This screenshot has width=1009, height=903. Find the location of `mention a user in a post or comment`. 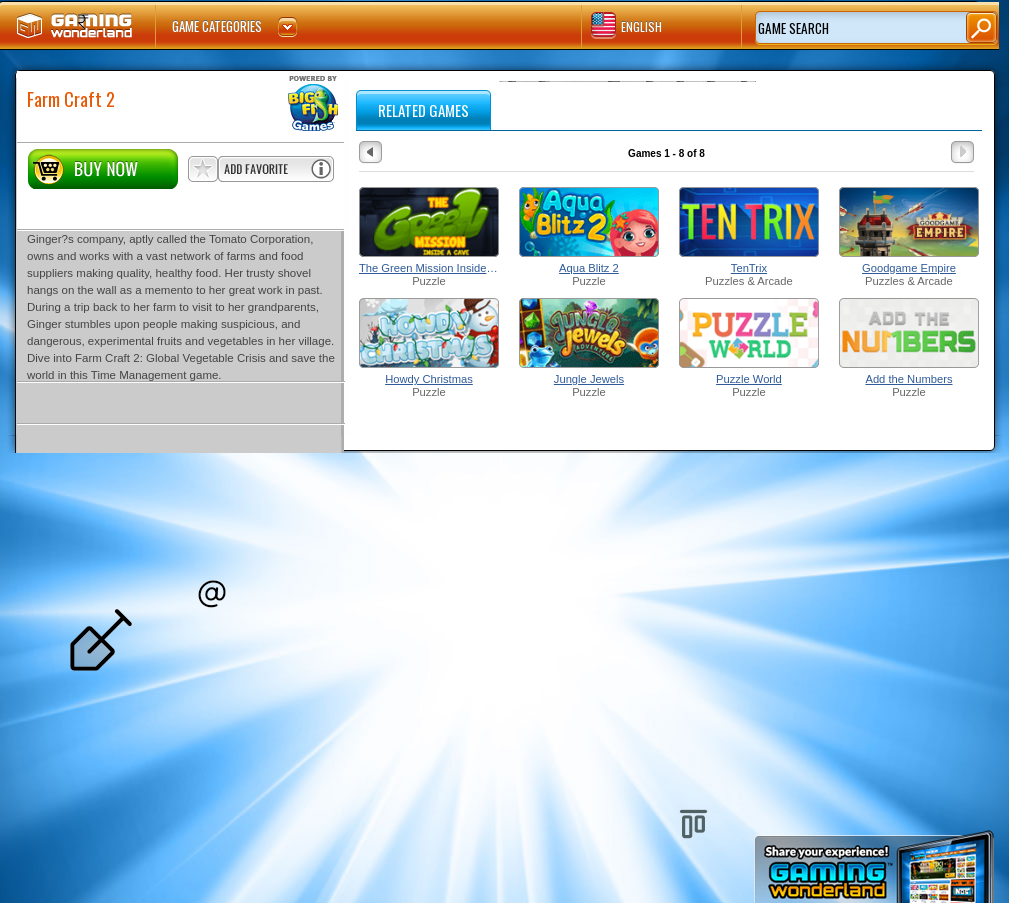

mention a user in a post or comment is located at coordinates (212, 594).